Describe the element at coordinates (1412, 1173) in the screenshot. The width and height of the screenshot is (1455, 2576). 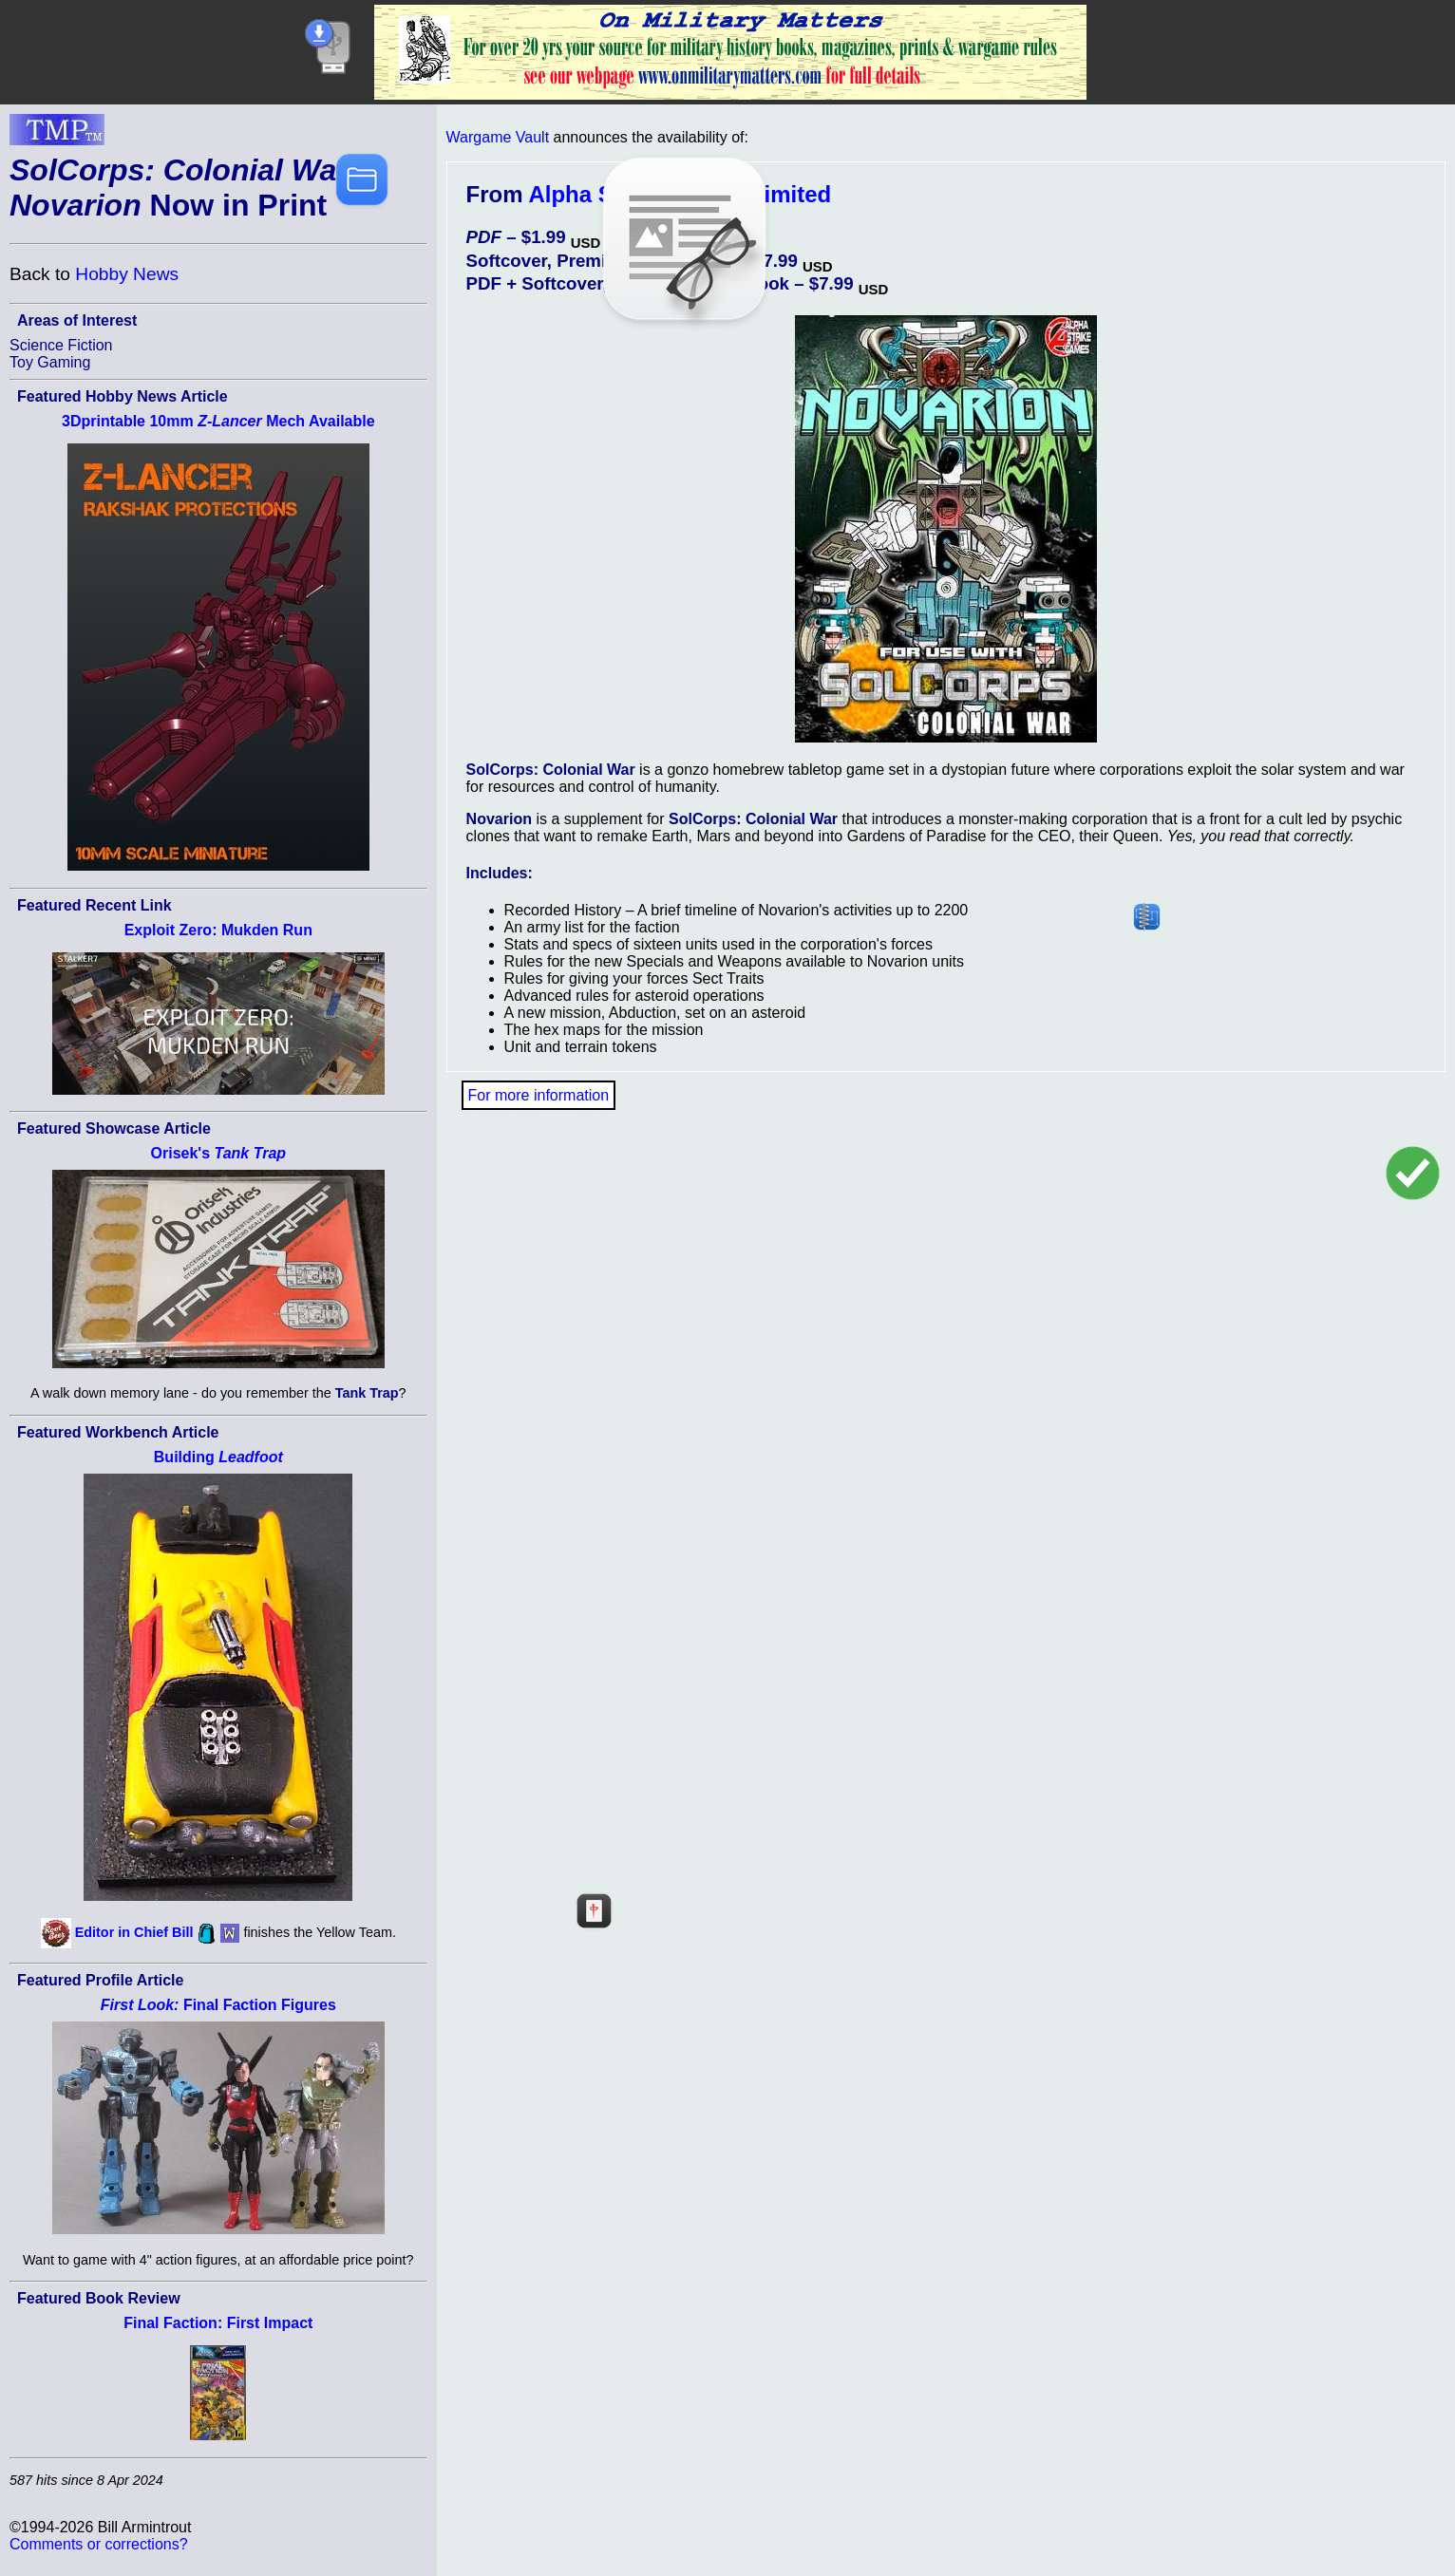
I see `indicates a default or selected item` at that location.